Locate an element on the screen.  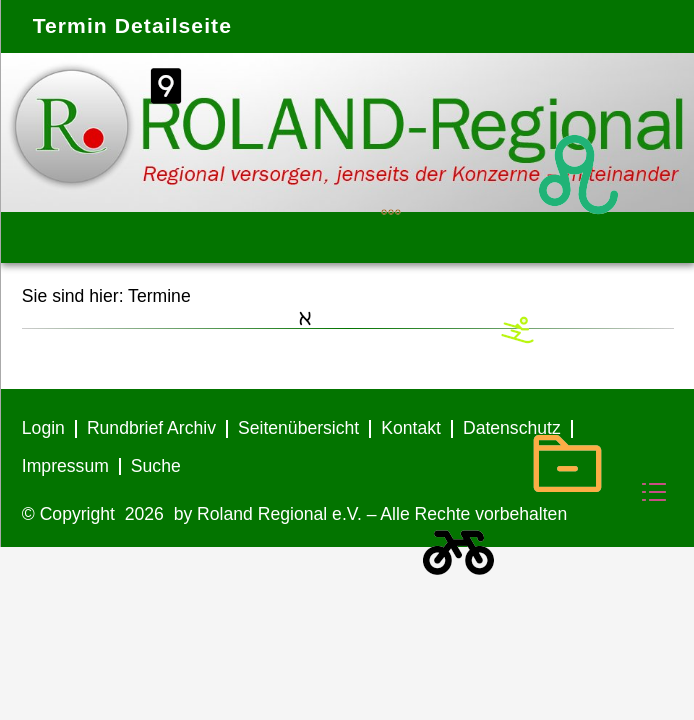
open more options menu is located at coordinates (391, 212).